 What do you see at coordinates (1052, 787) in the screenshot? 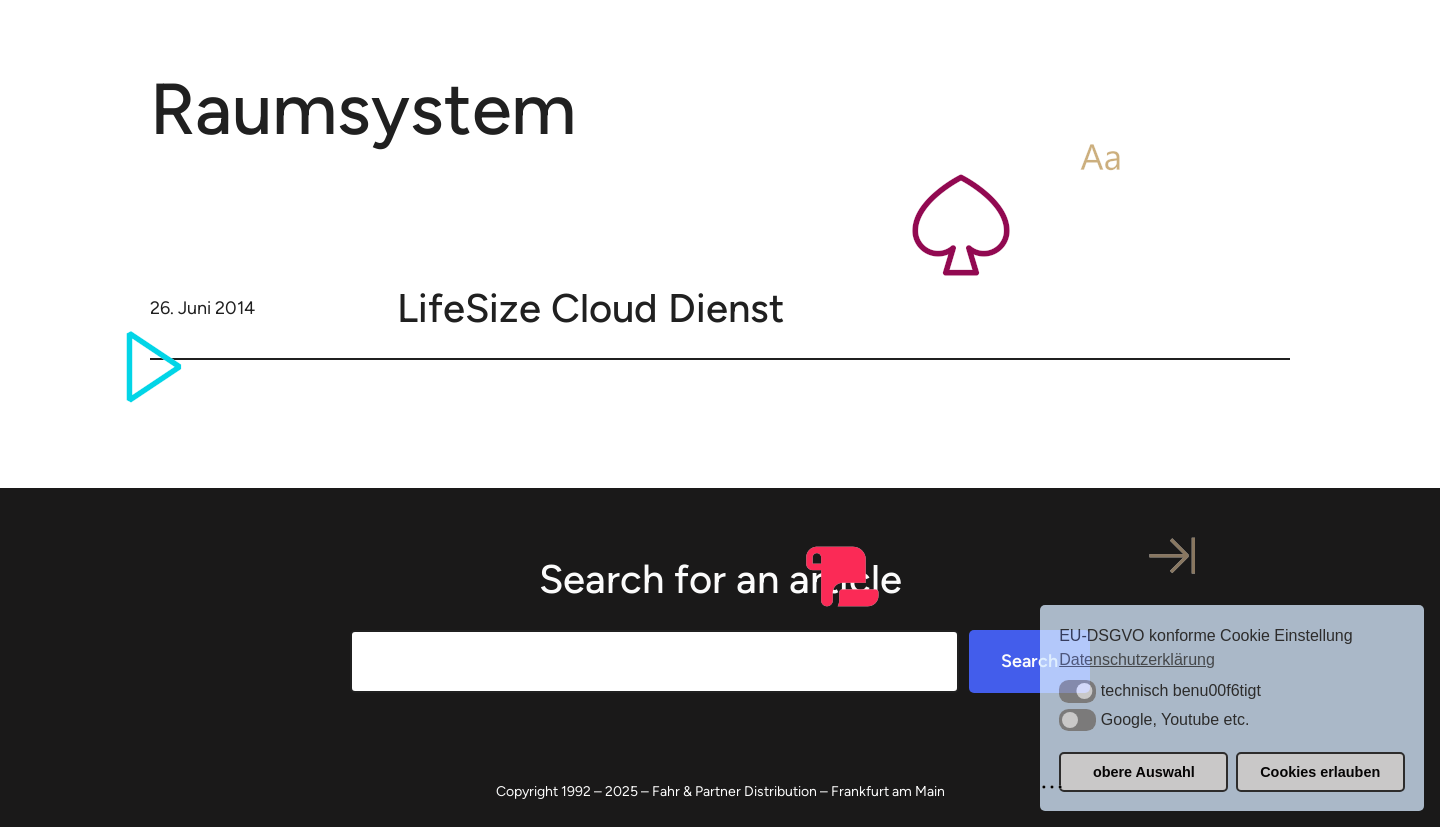
I see `access more options or actions` at bounding box center [1052, 787].